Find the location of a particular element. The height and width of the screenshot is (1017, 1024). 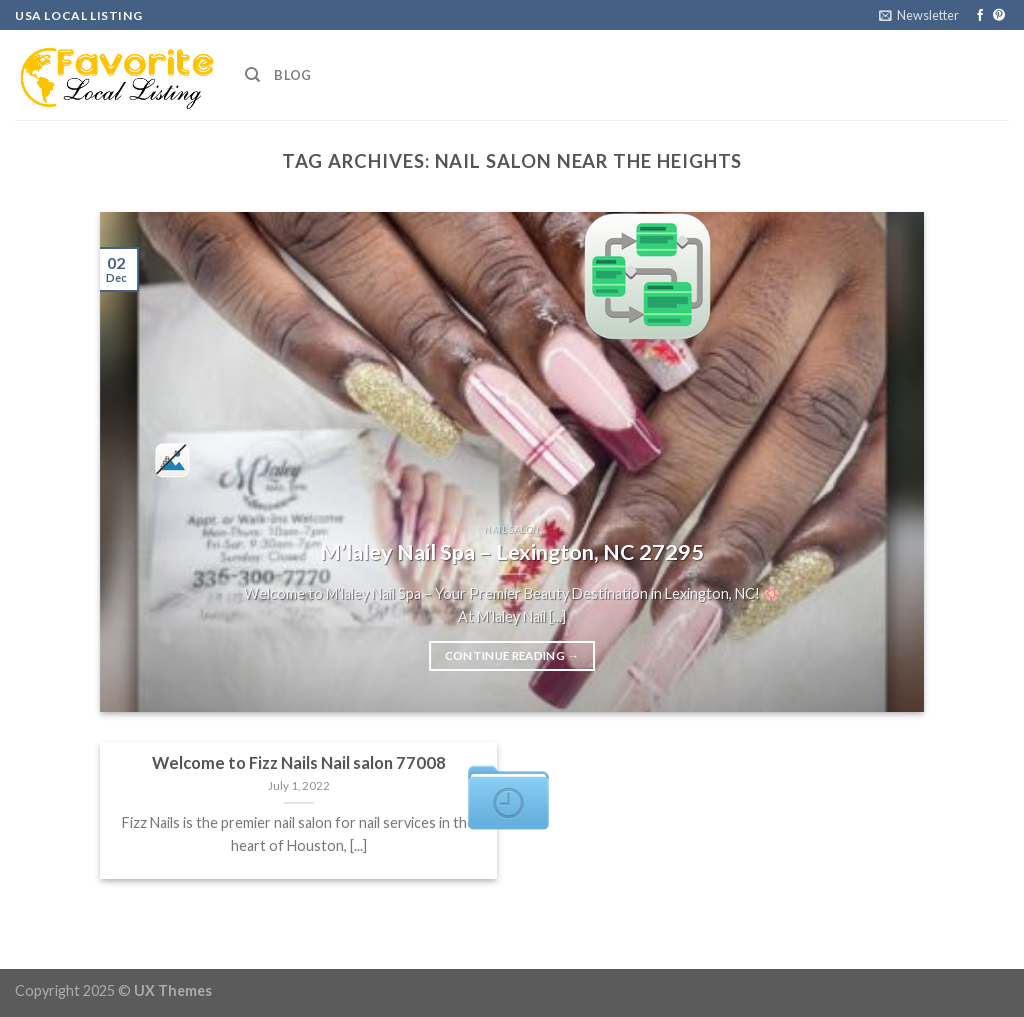

access temporary files folder is located at coordinates (508, 797).